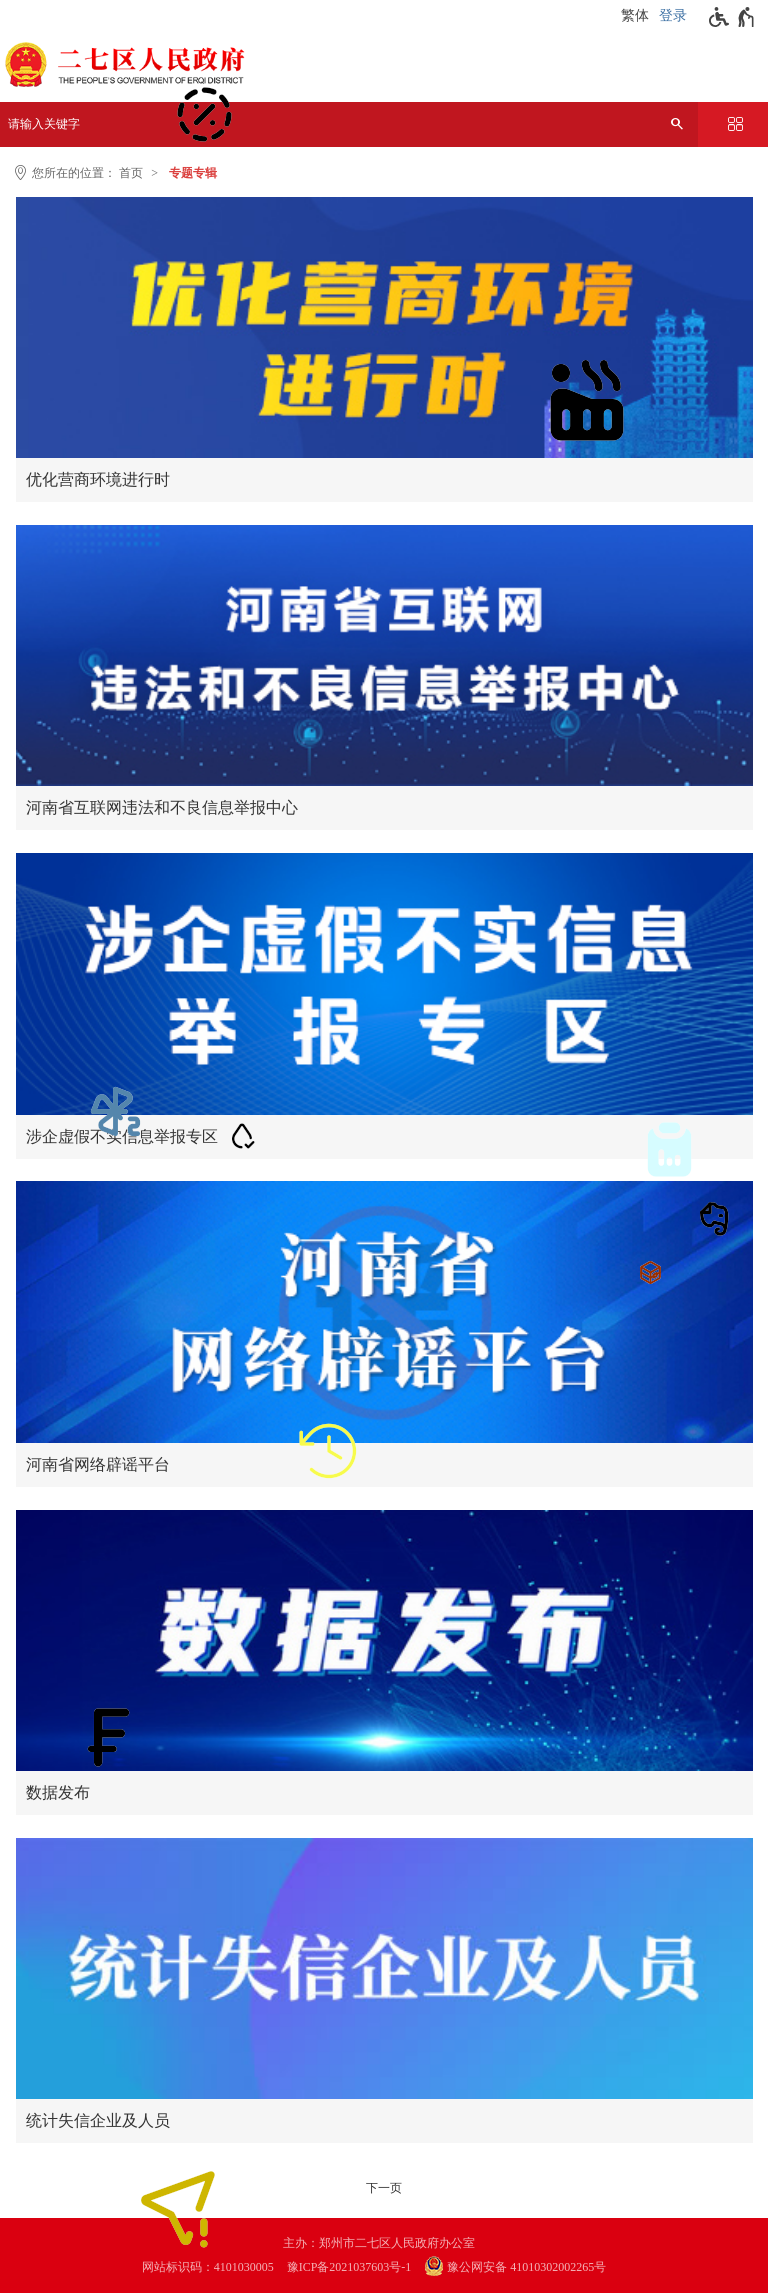 The height and width of the screenshot is (2293, 768). Describe the element at coordinates (242, 1136) in the screenshot. I see `water quality verified or safe` at that location.